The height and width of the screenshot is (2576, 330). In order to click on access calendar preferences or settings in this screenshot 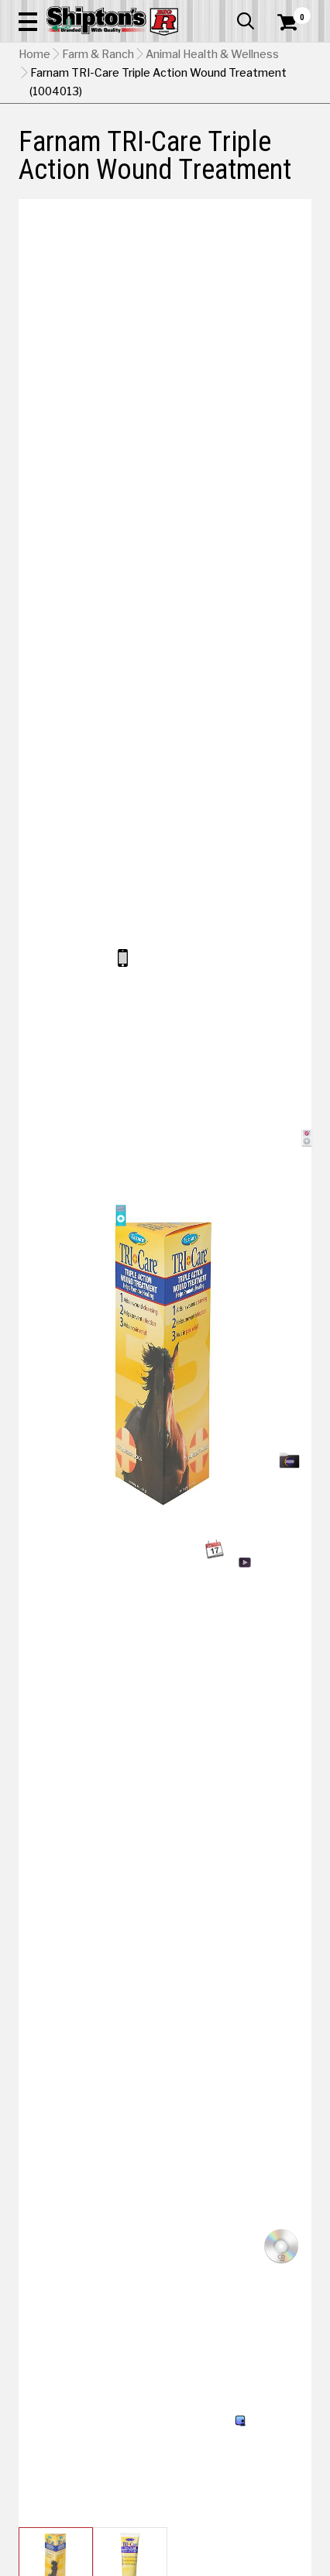, I will do `click(215, 1549)`.